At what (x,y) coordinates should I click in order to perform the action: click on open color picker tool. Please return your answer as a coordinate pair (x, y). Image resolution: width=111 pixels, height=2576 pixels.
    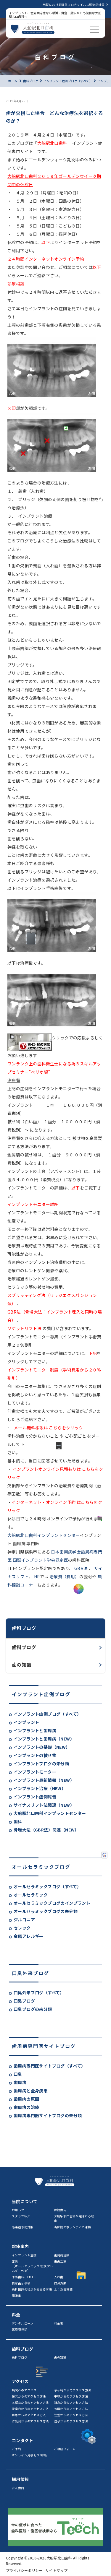
    Looking at the image, I should click on (78, 1589).